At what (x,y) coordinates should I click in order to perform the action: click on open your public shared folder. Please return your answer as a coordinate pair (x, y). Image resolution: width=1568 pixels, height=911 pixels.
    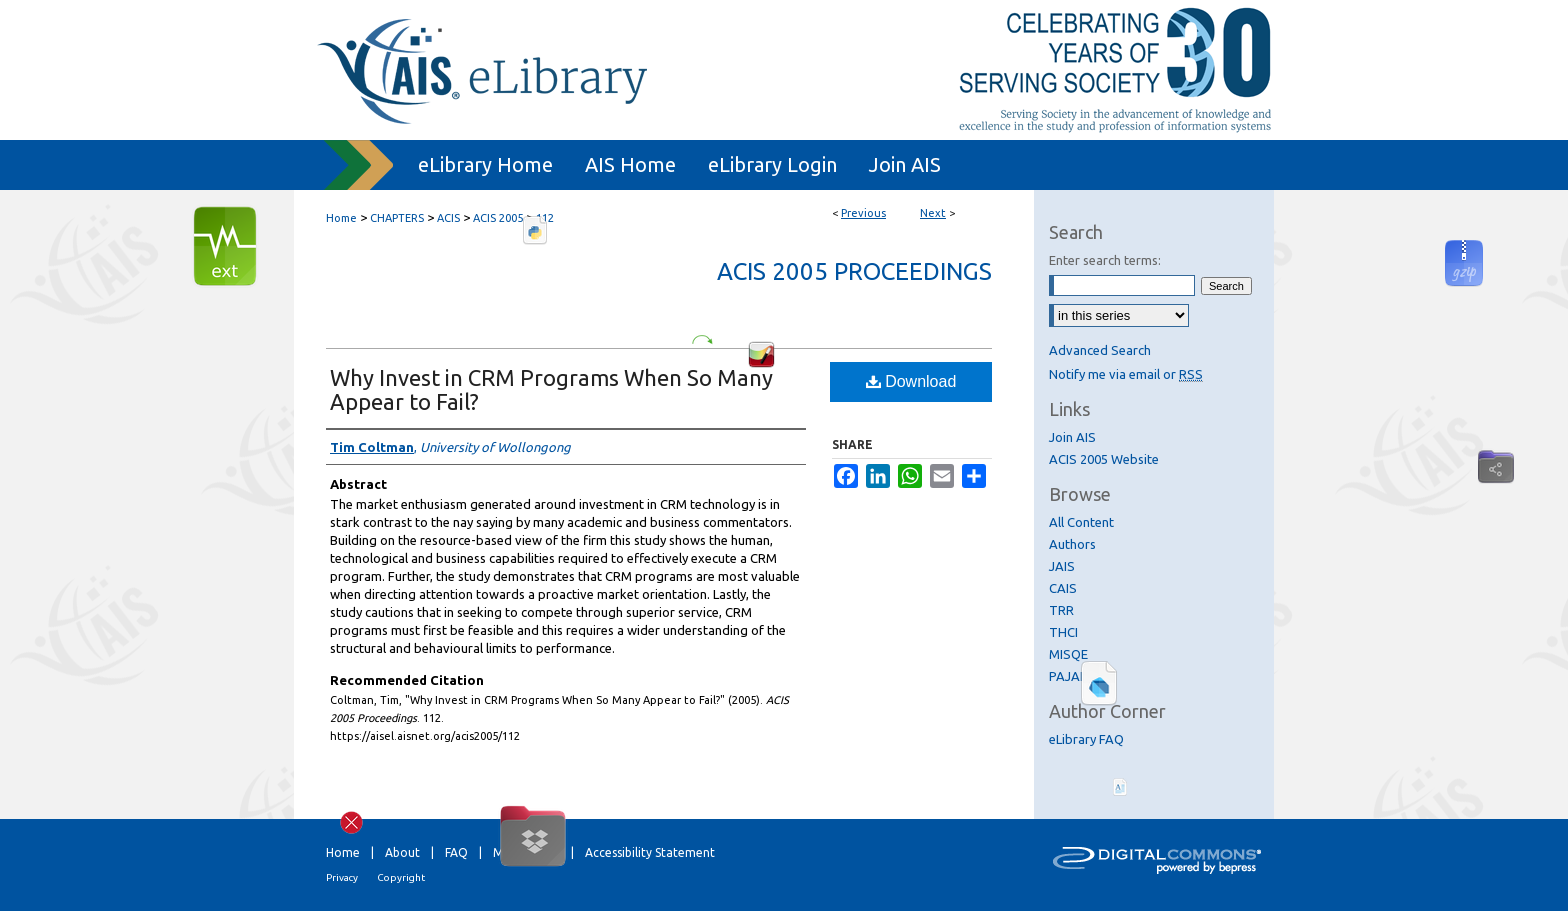
    Looking at the image, I should click on (1496, 466).